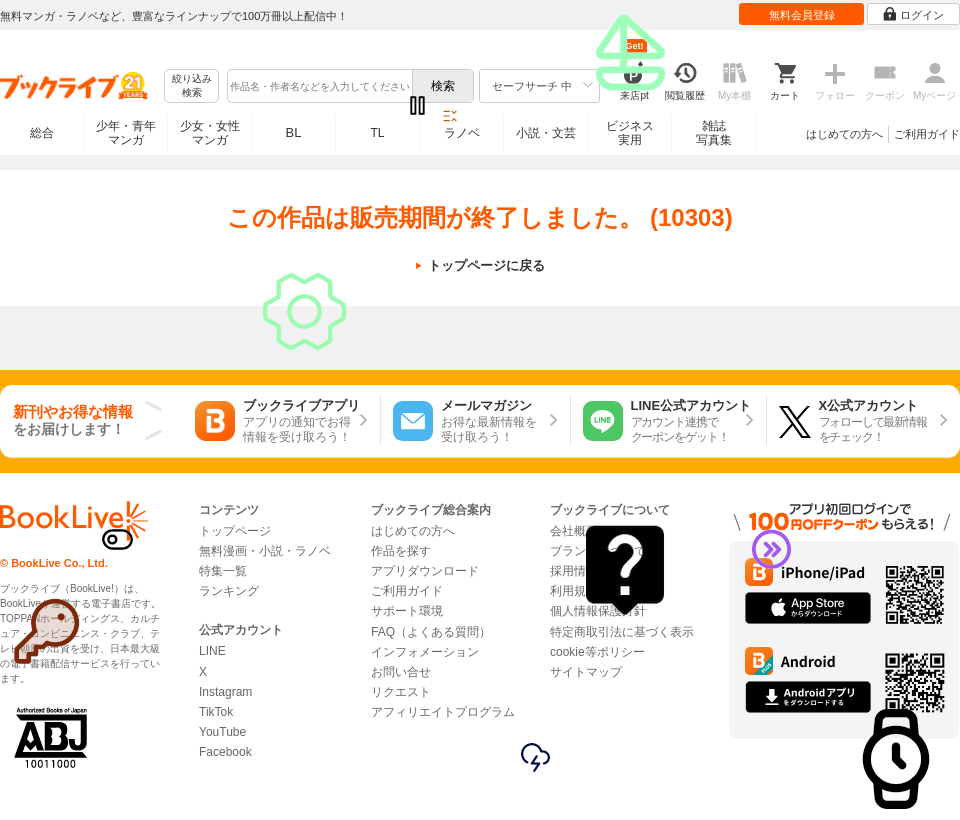 The width and height of the screenshot is (960, 820). I want to click on access settings or preferences, so click(304, 311).